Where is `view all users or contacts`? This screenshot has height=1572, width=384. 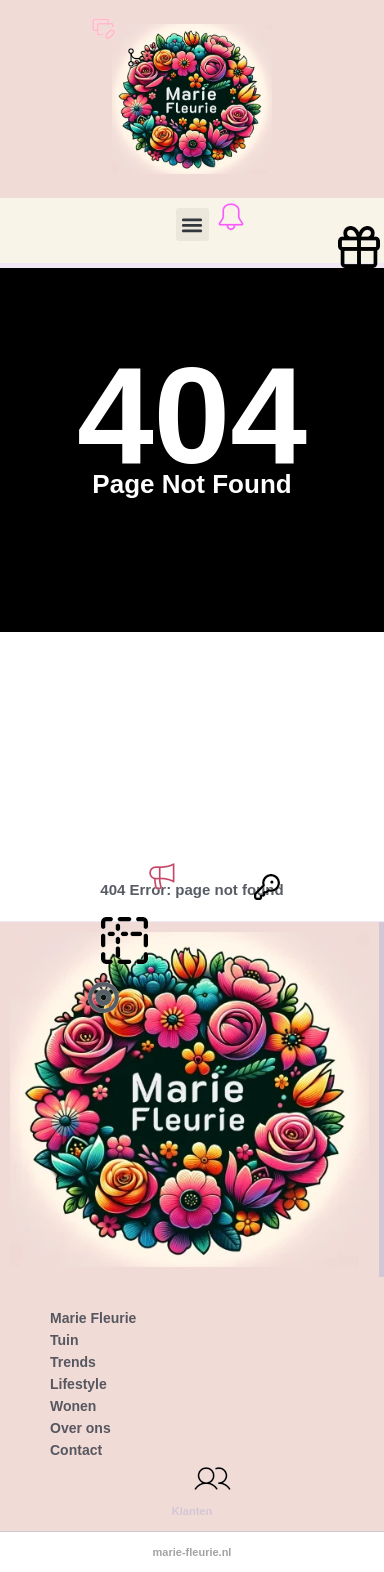
view all users or contacts is located at coordinates (212, 1478).